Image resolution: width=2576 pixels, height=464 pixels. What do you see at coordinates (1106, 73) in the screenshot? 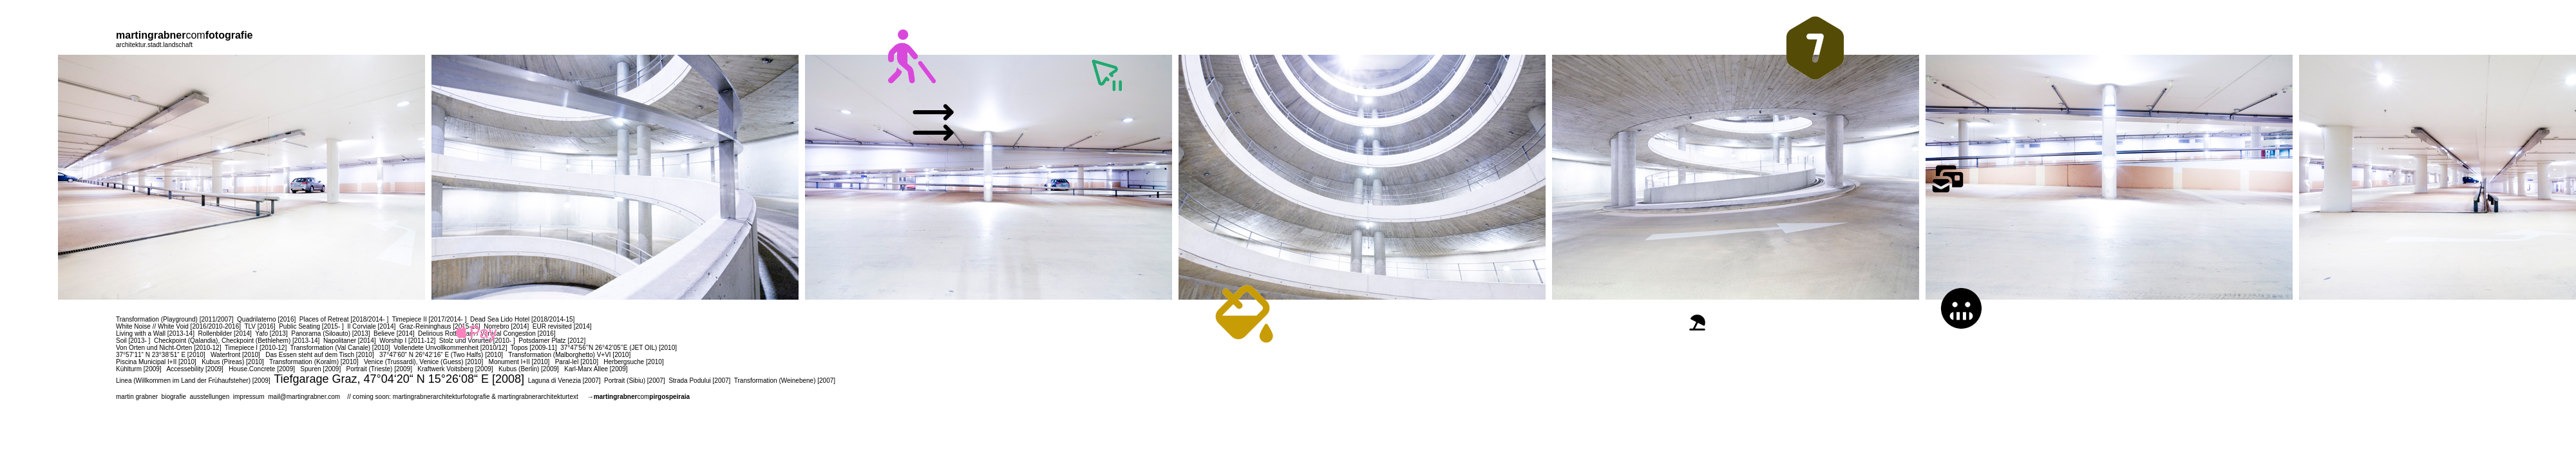
I see `pause cursor tracking or pointer activity` at bounding box center [1106, 73].